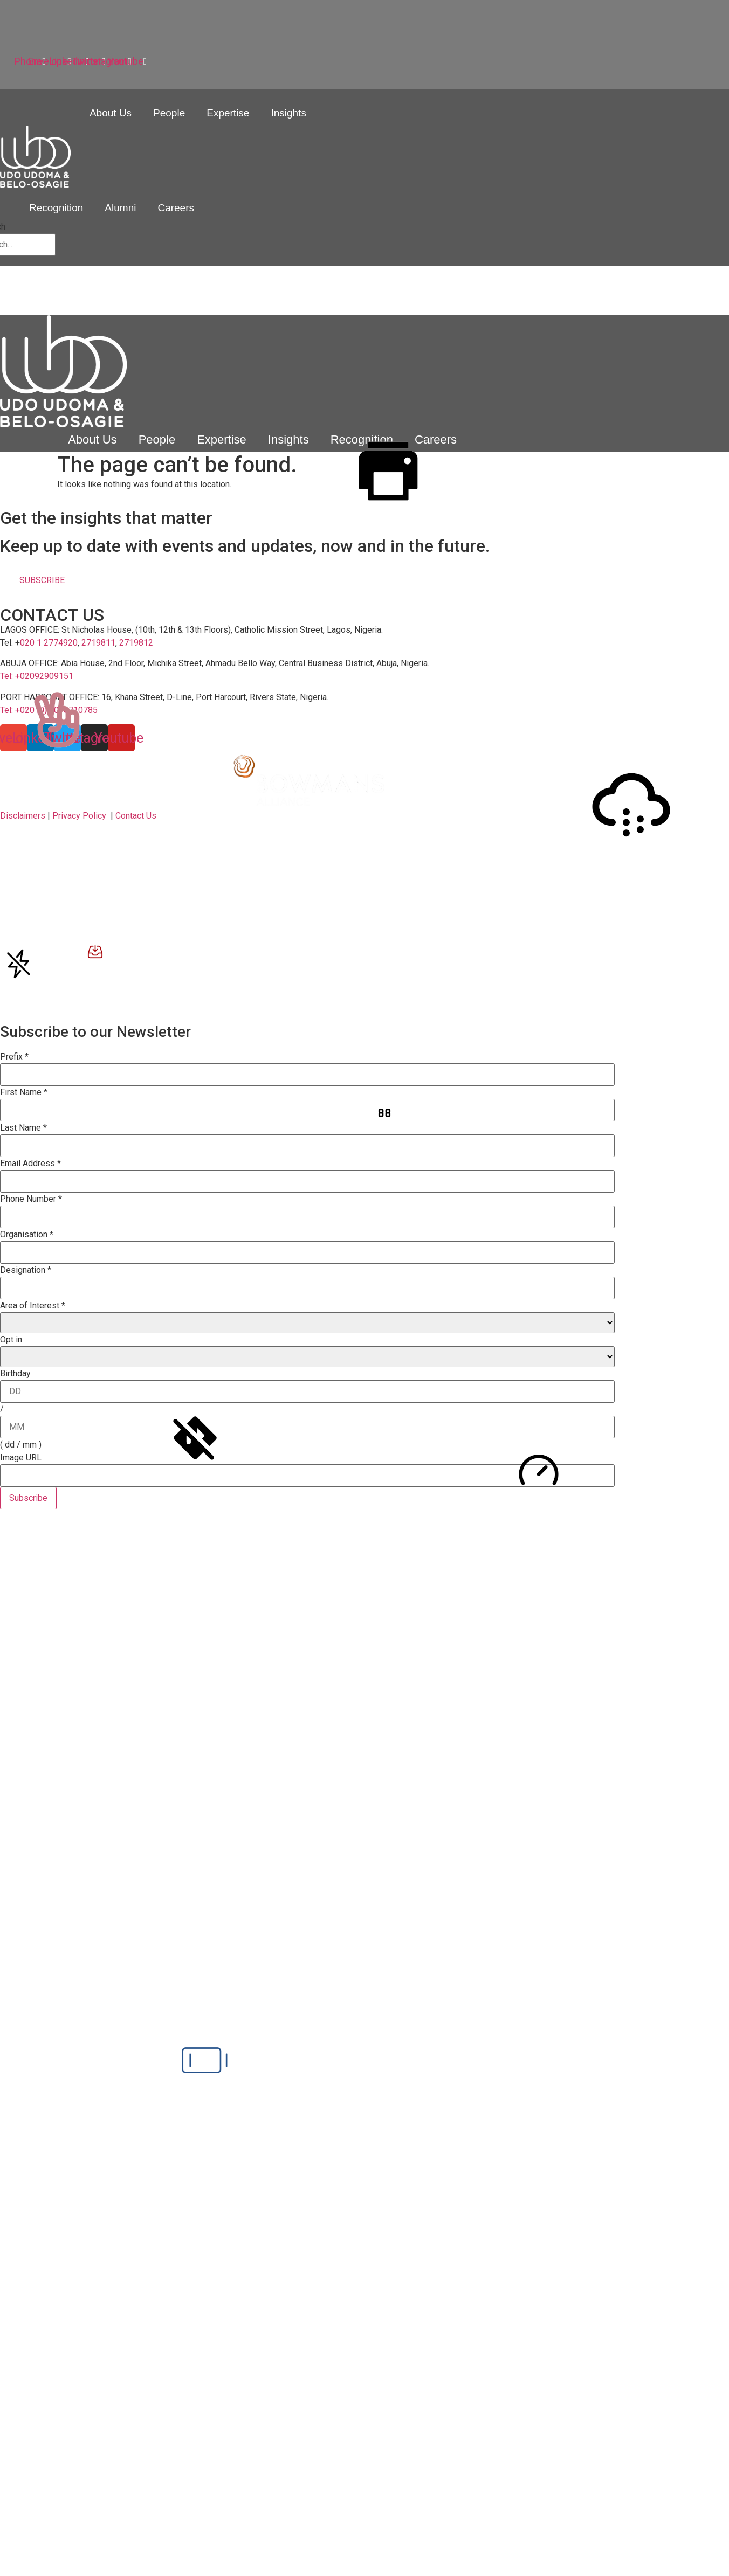 Image resolution: width=729 pixels, height=2576 pixels. What do you see at coordinates (95, 952) in the screenshot?
I see `download message to inbox` at bounding box center [95, 952].